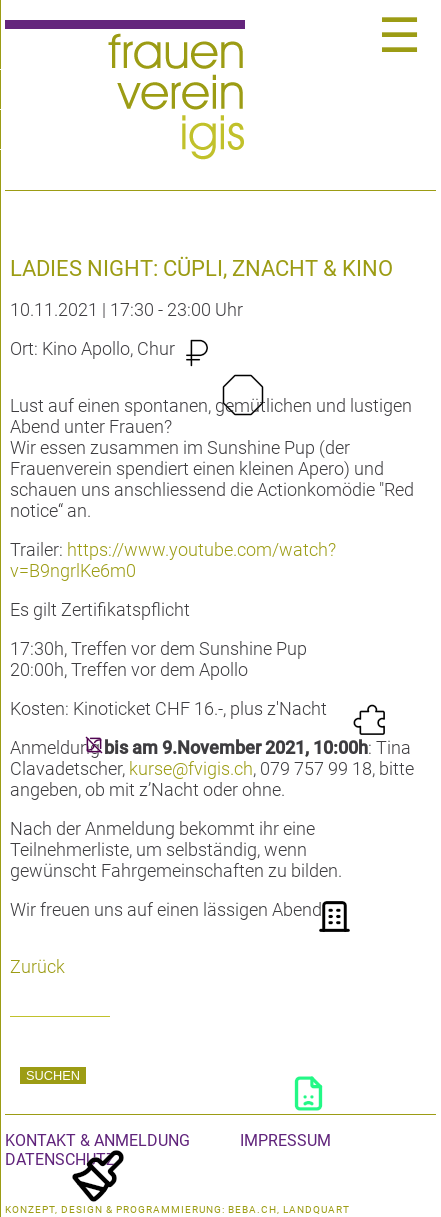 The image size is (441, 1217). I want to click on stop or warning indicator, so click(243, 395).